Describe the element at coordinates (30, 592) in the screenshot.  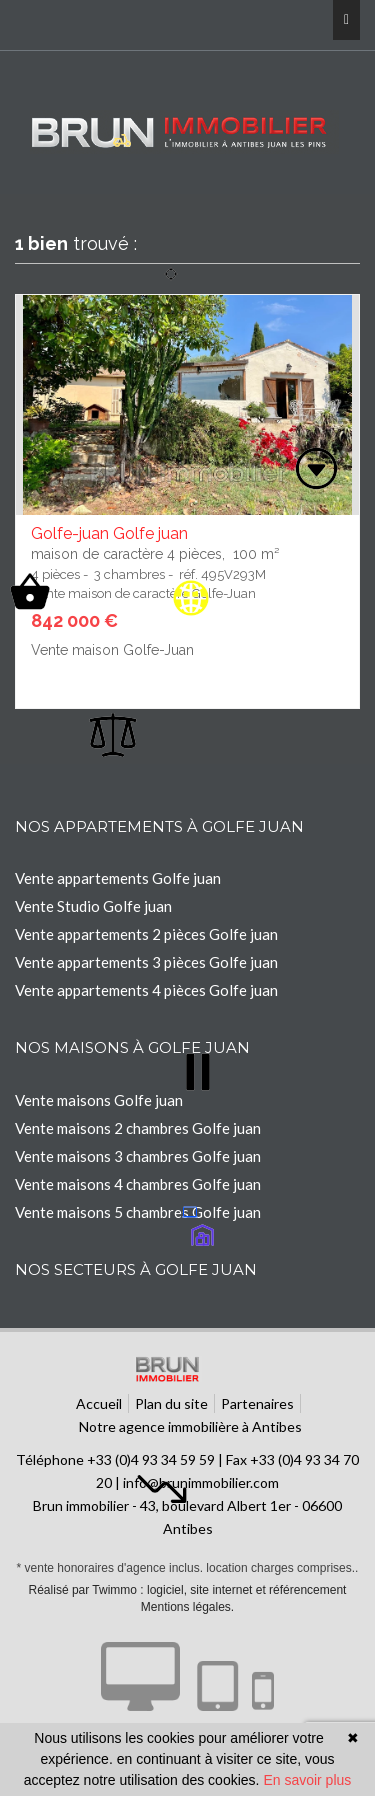
I see `view your shopping basket` at that location.